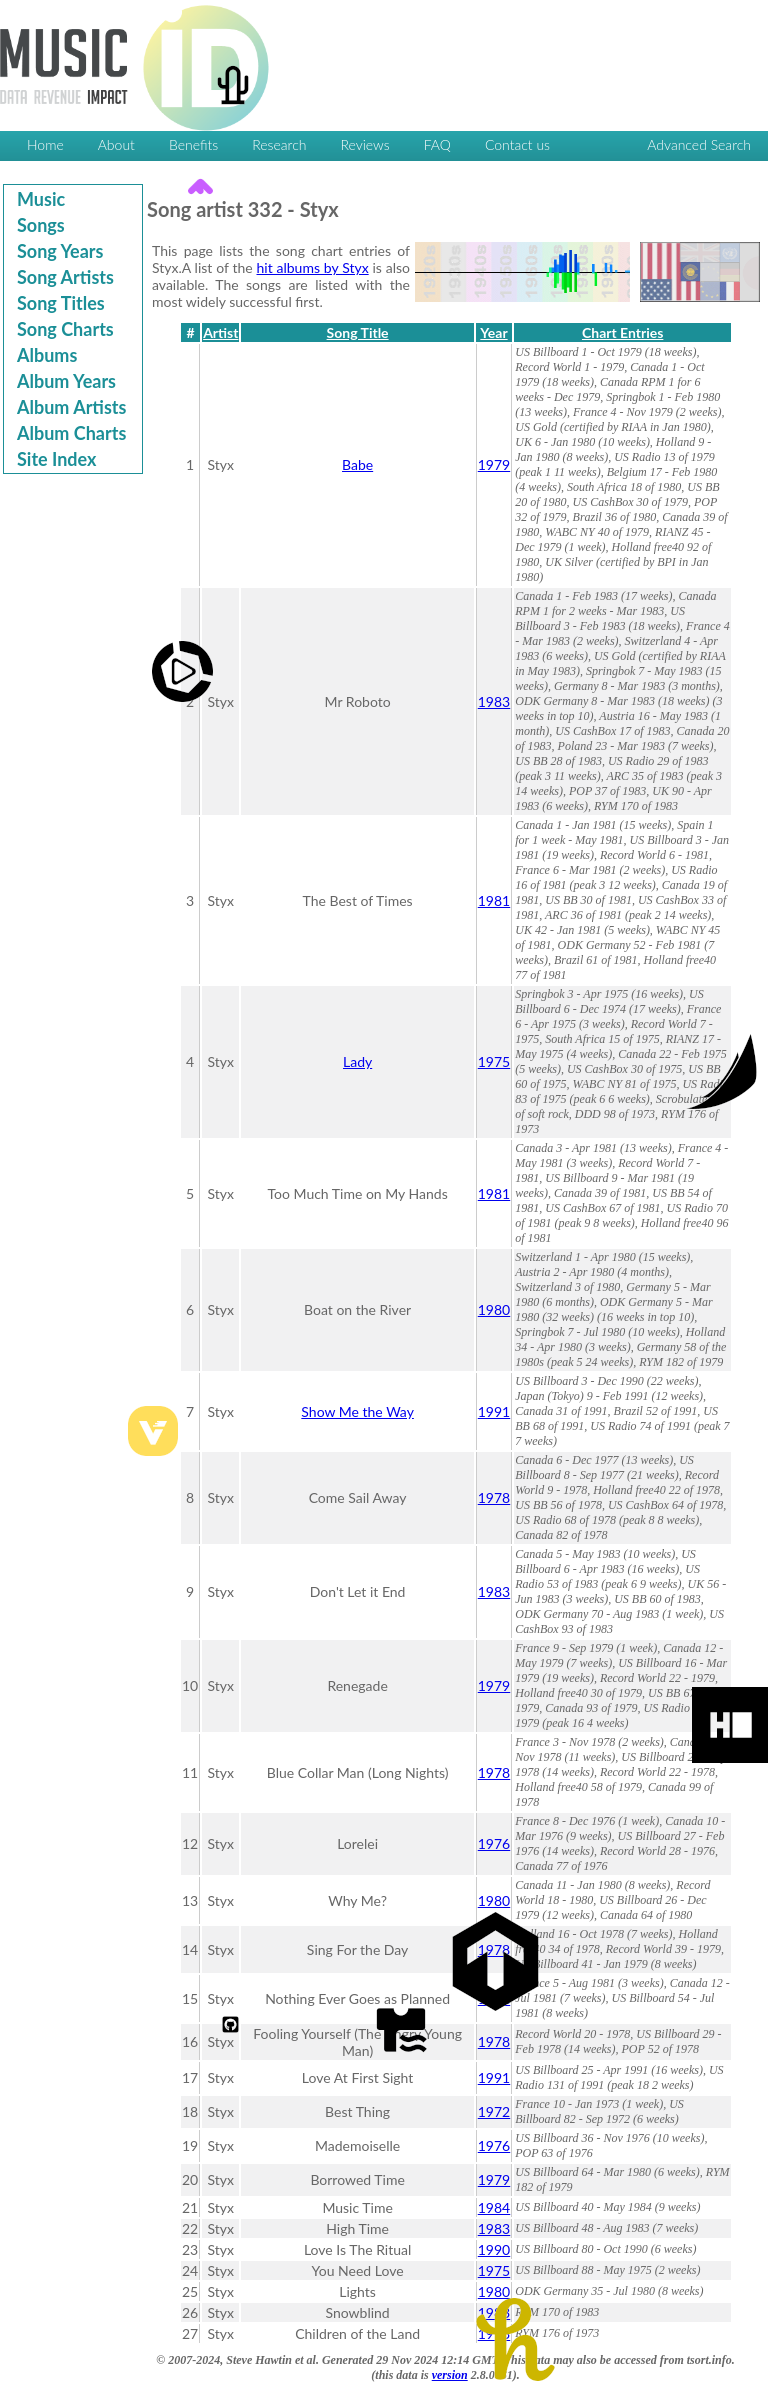 Image resolution: width=768 pixels, height=2386 pixels. Describe the element at coordinates (200, 186) in the screenshot. I see `open FontBase font management app` at that location.